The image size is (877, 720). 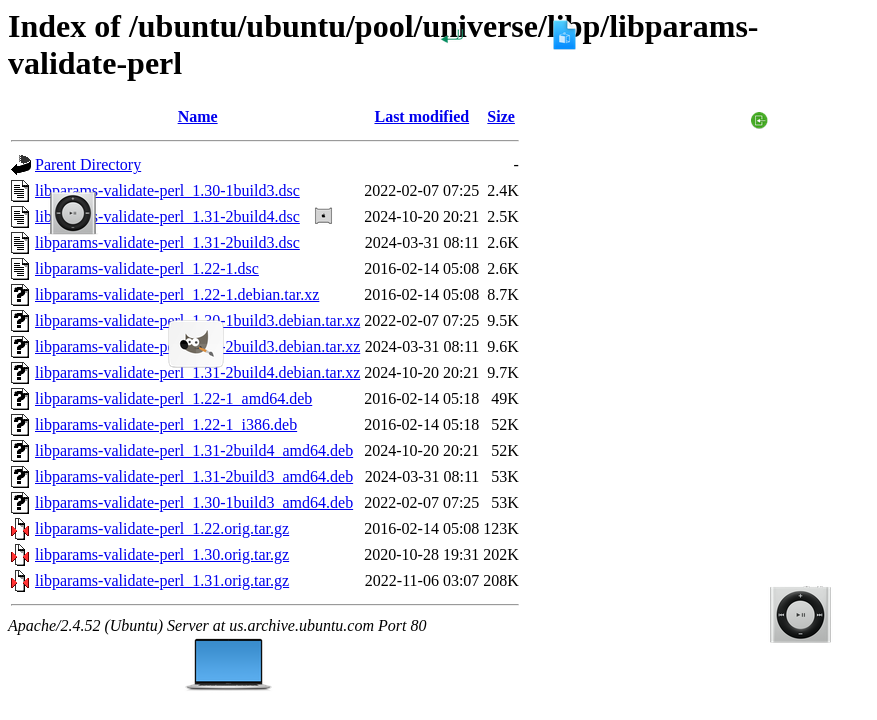 I want to click on iPod shuffle device icon, so click(x=800, y=614).